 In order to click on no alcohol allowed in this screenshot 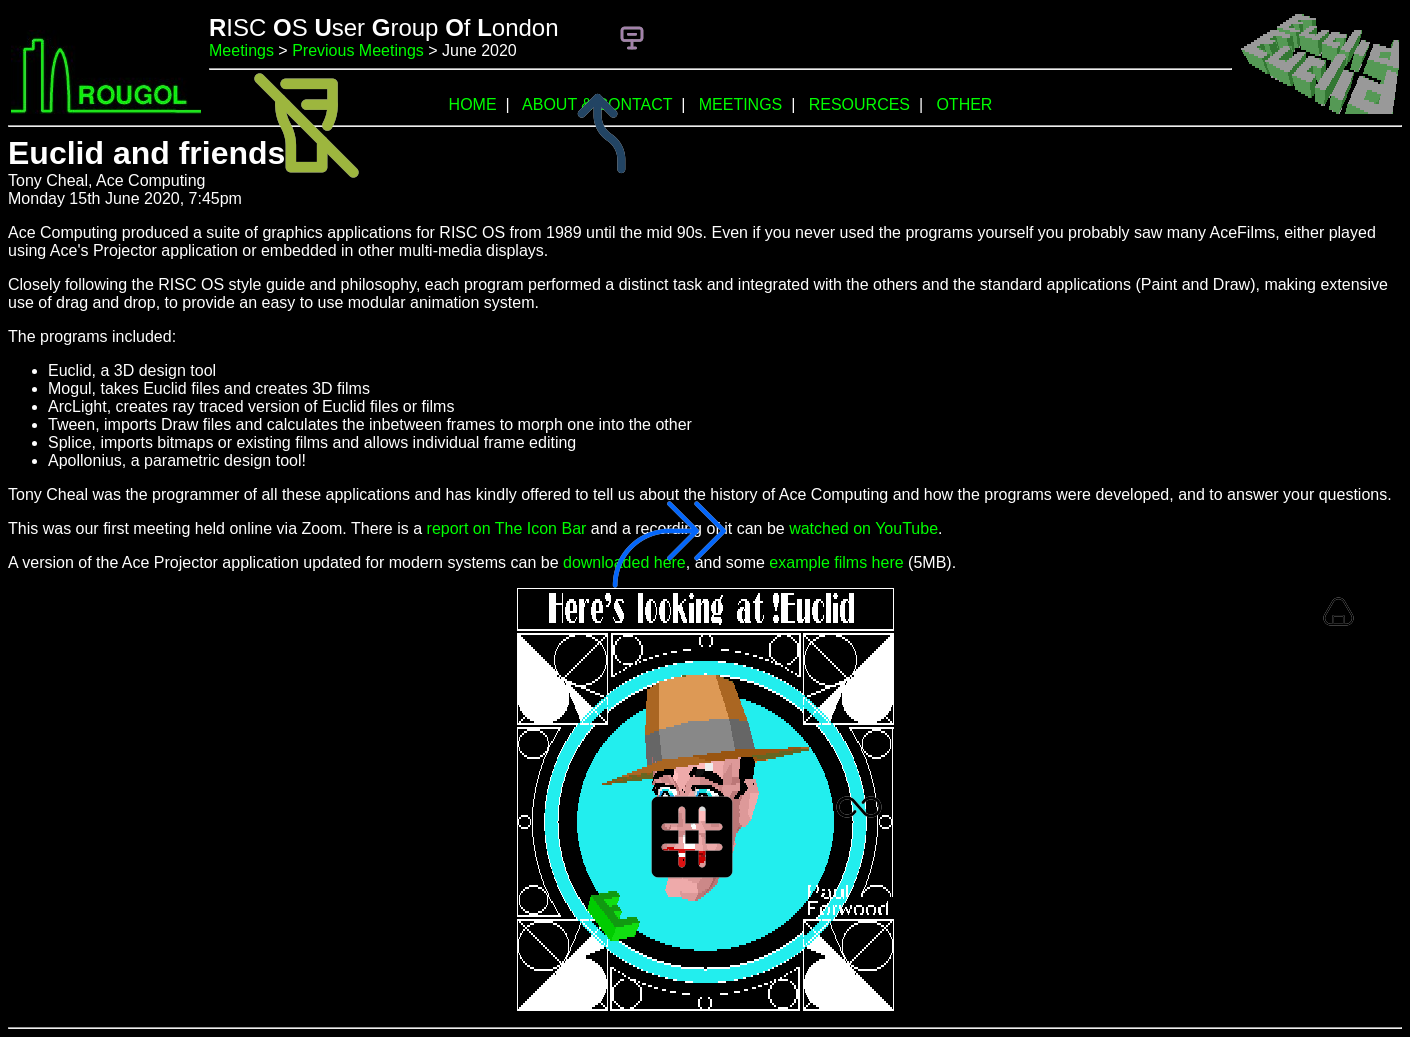, I will do `click(306, 125)`.